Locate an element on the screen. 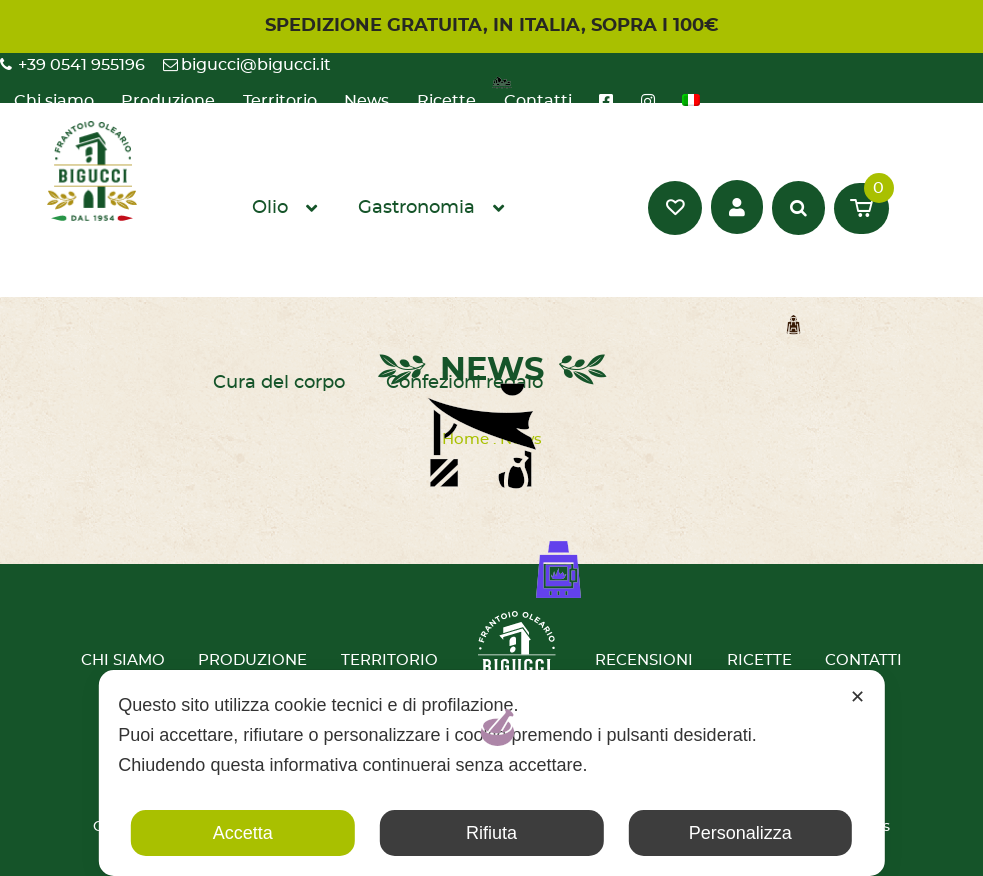 This screenshot has height=876, width=983. view sydney opera house landmark information is located at coordinates (502, 81).